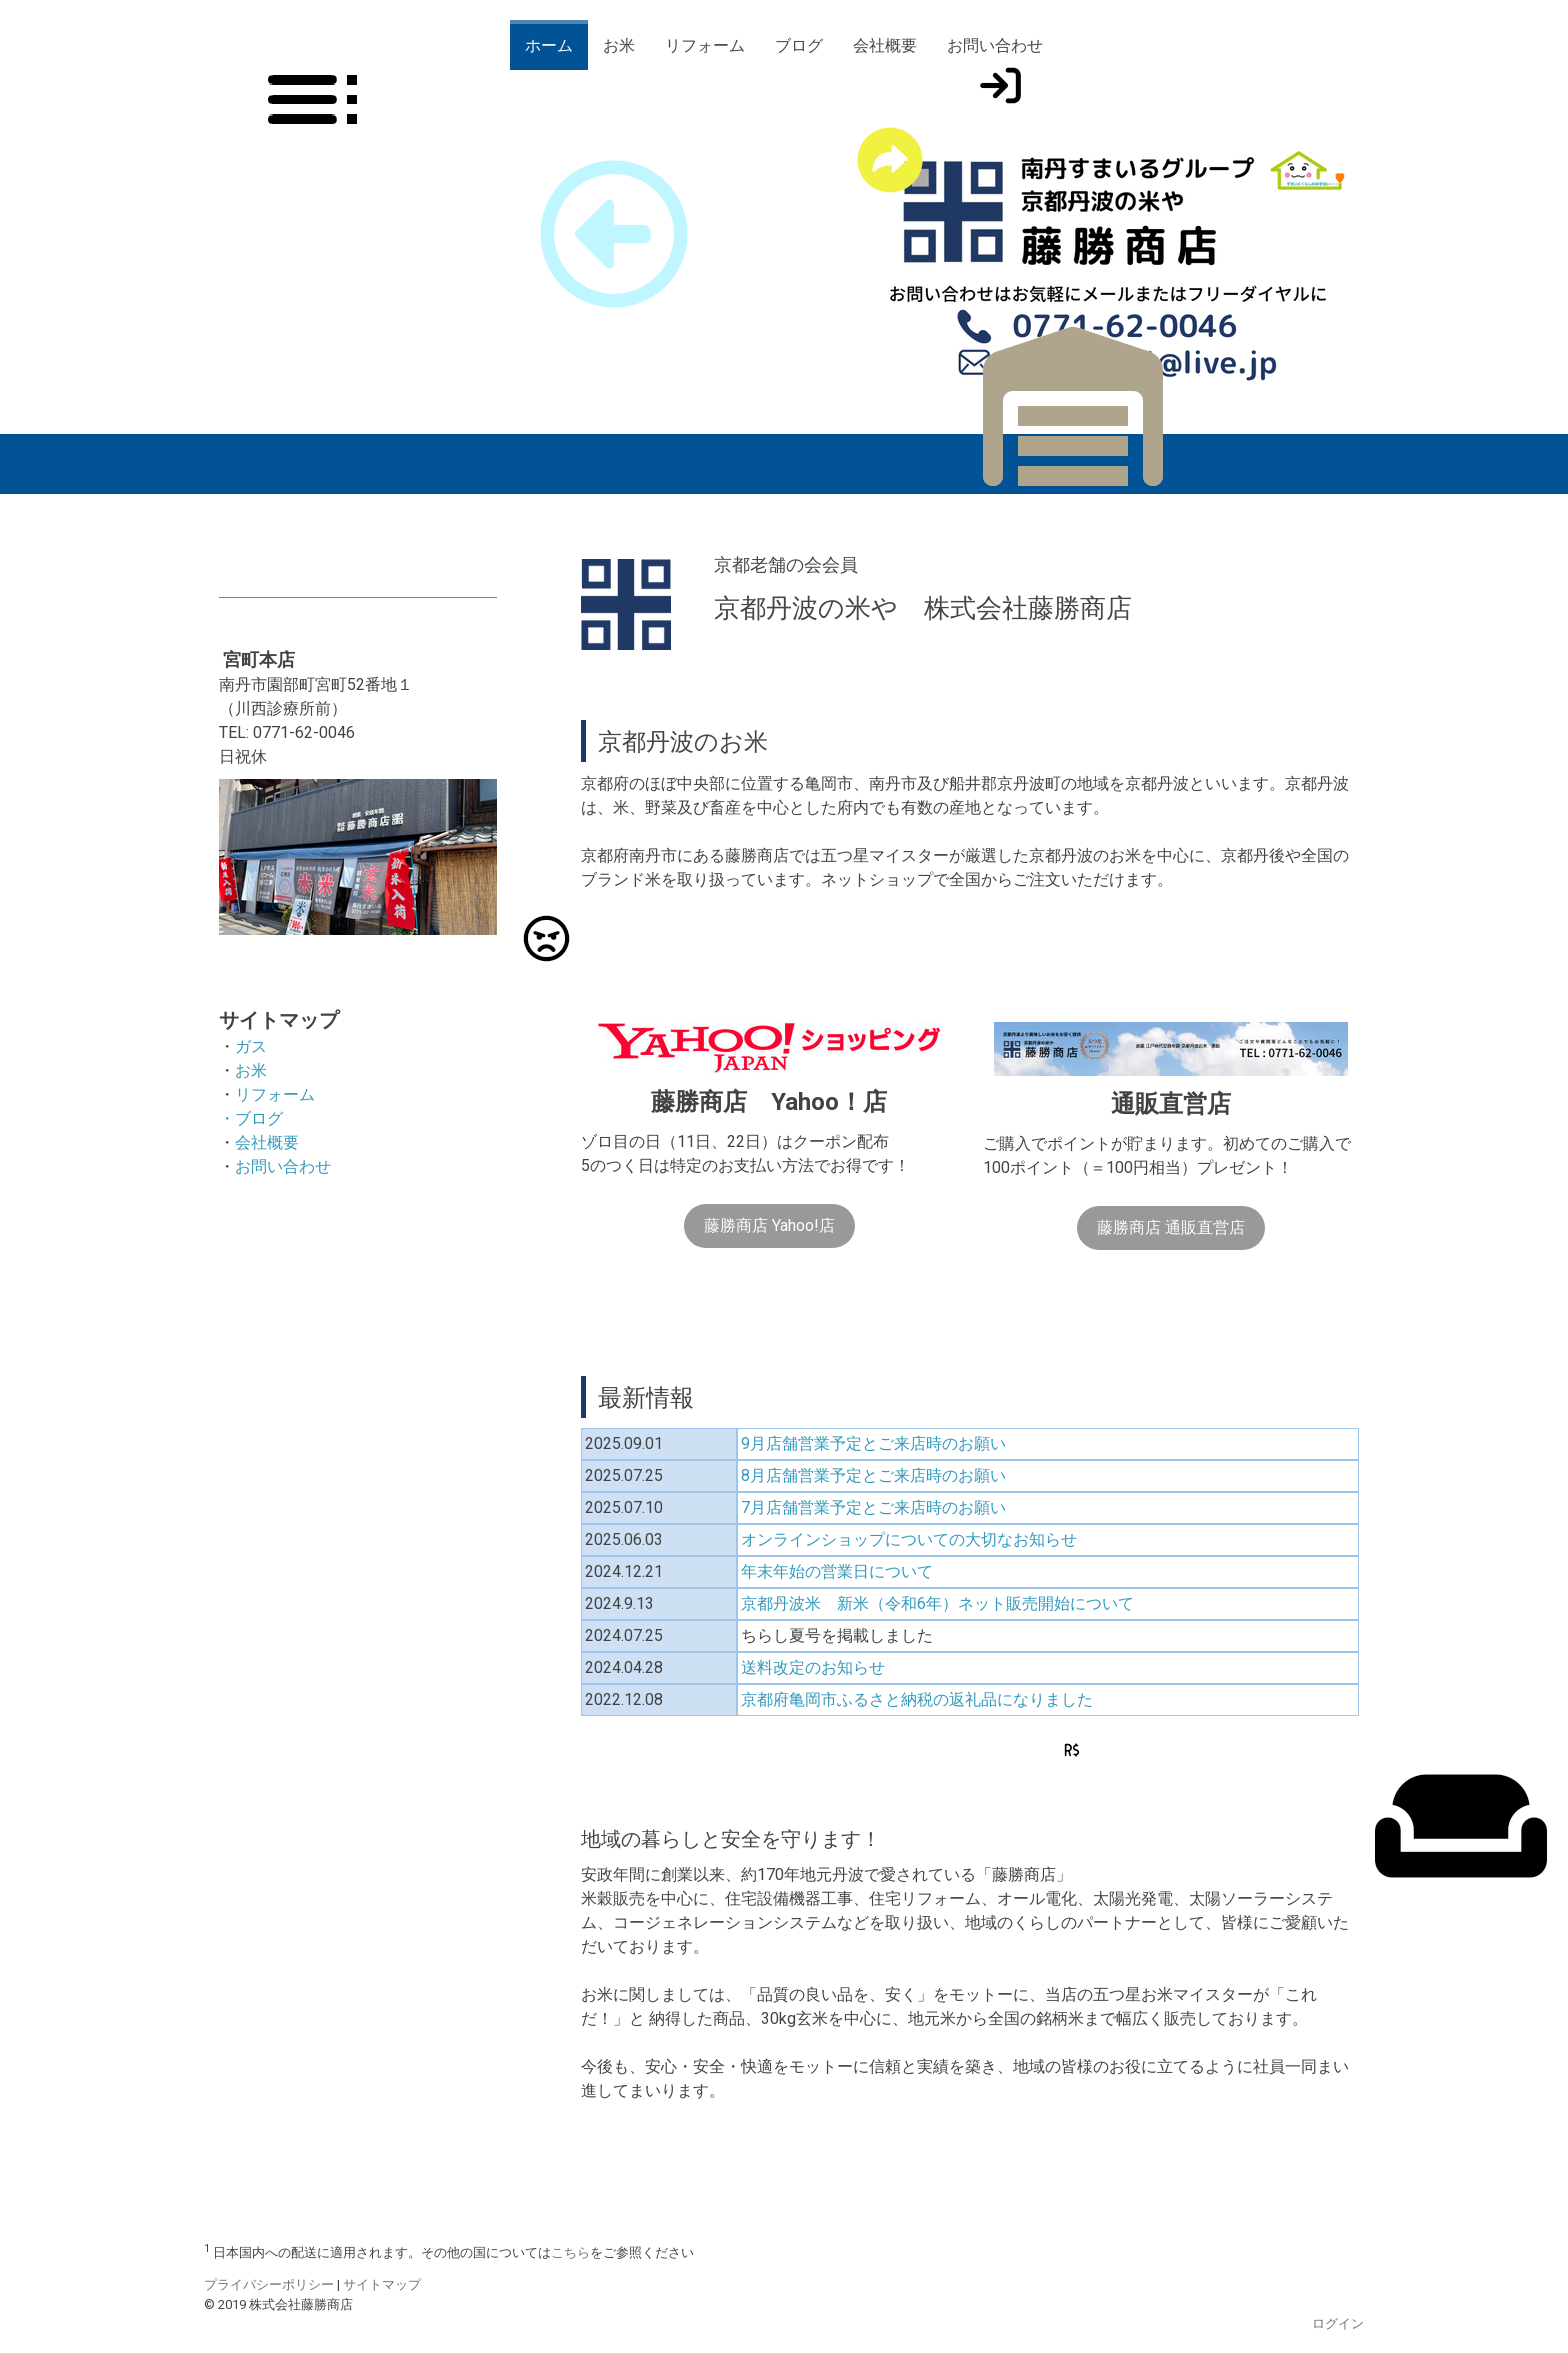 Image resolution: width=1568 pixels, height=2353 pixels. Describe the element at coordinates (1072, 1750) in the screenshot. I see `indicates brazilian real (BRL) currency` at that location.